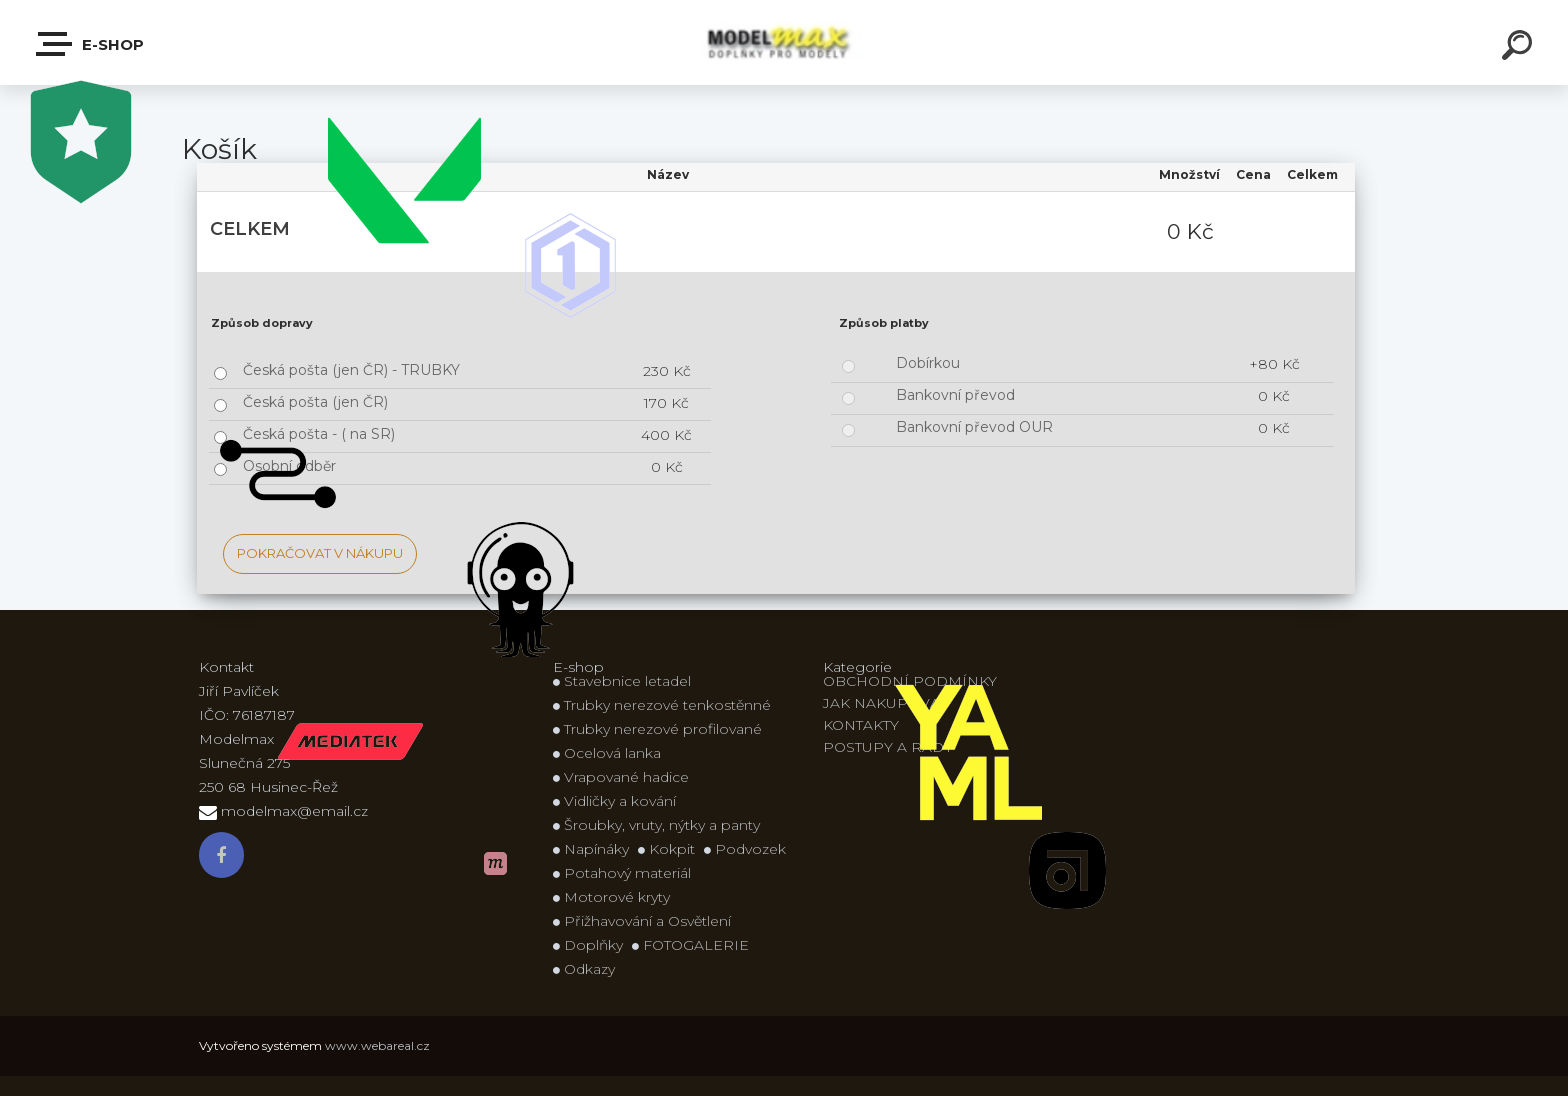 The width and height of the screenshot is (1568, 1096). What do you see at coordinates (520, 589) in the screenshot?
I see `argo cd logo - a gitops continuous delivery tool` at bounding box center [520, 589].